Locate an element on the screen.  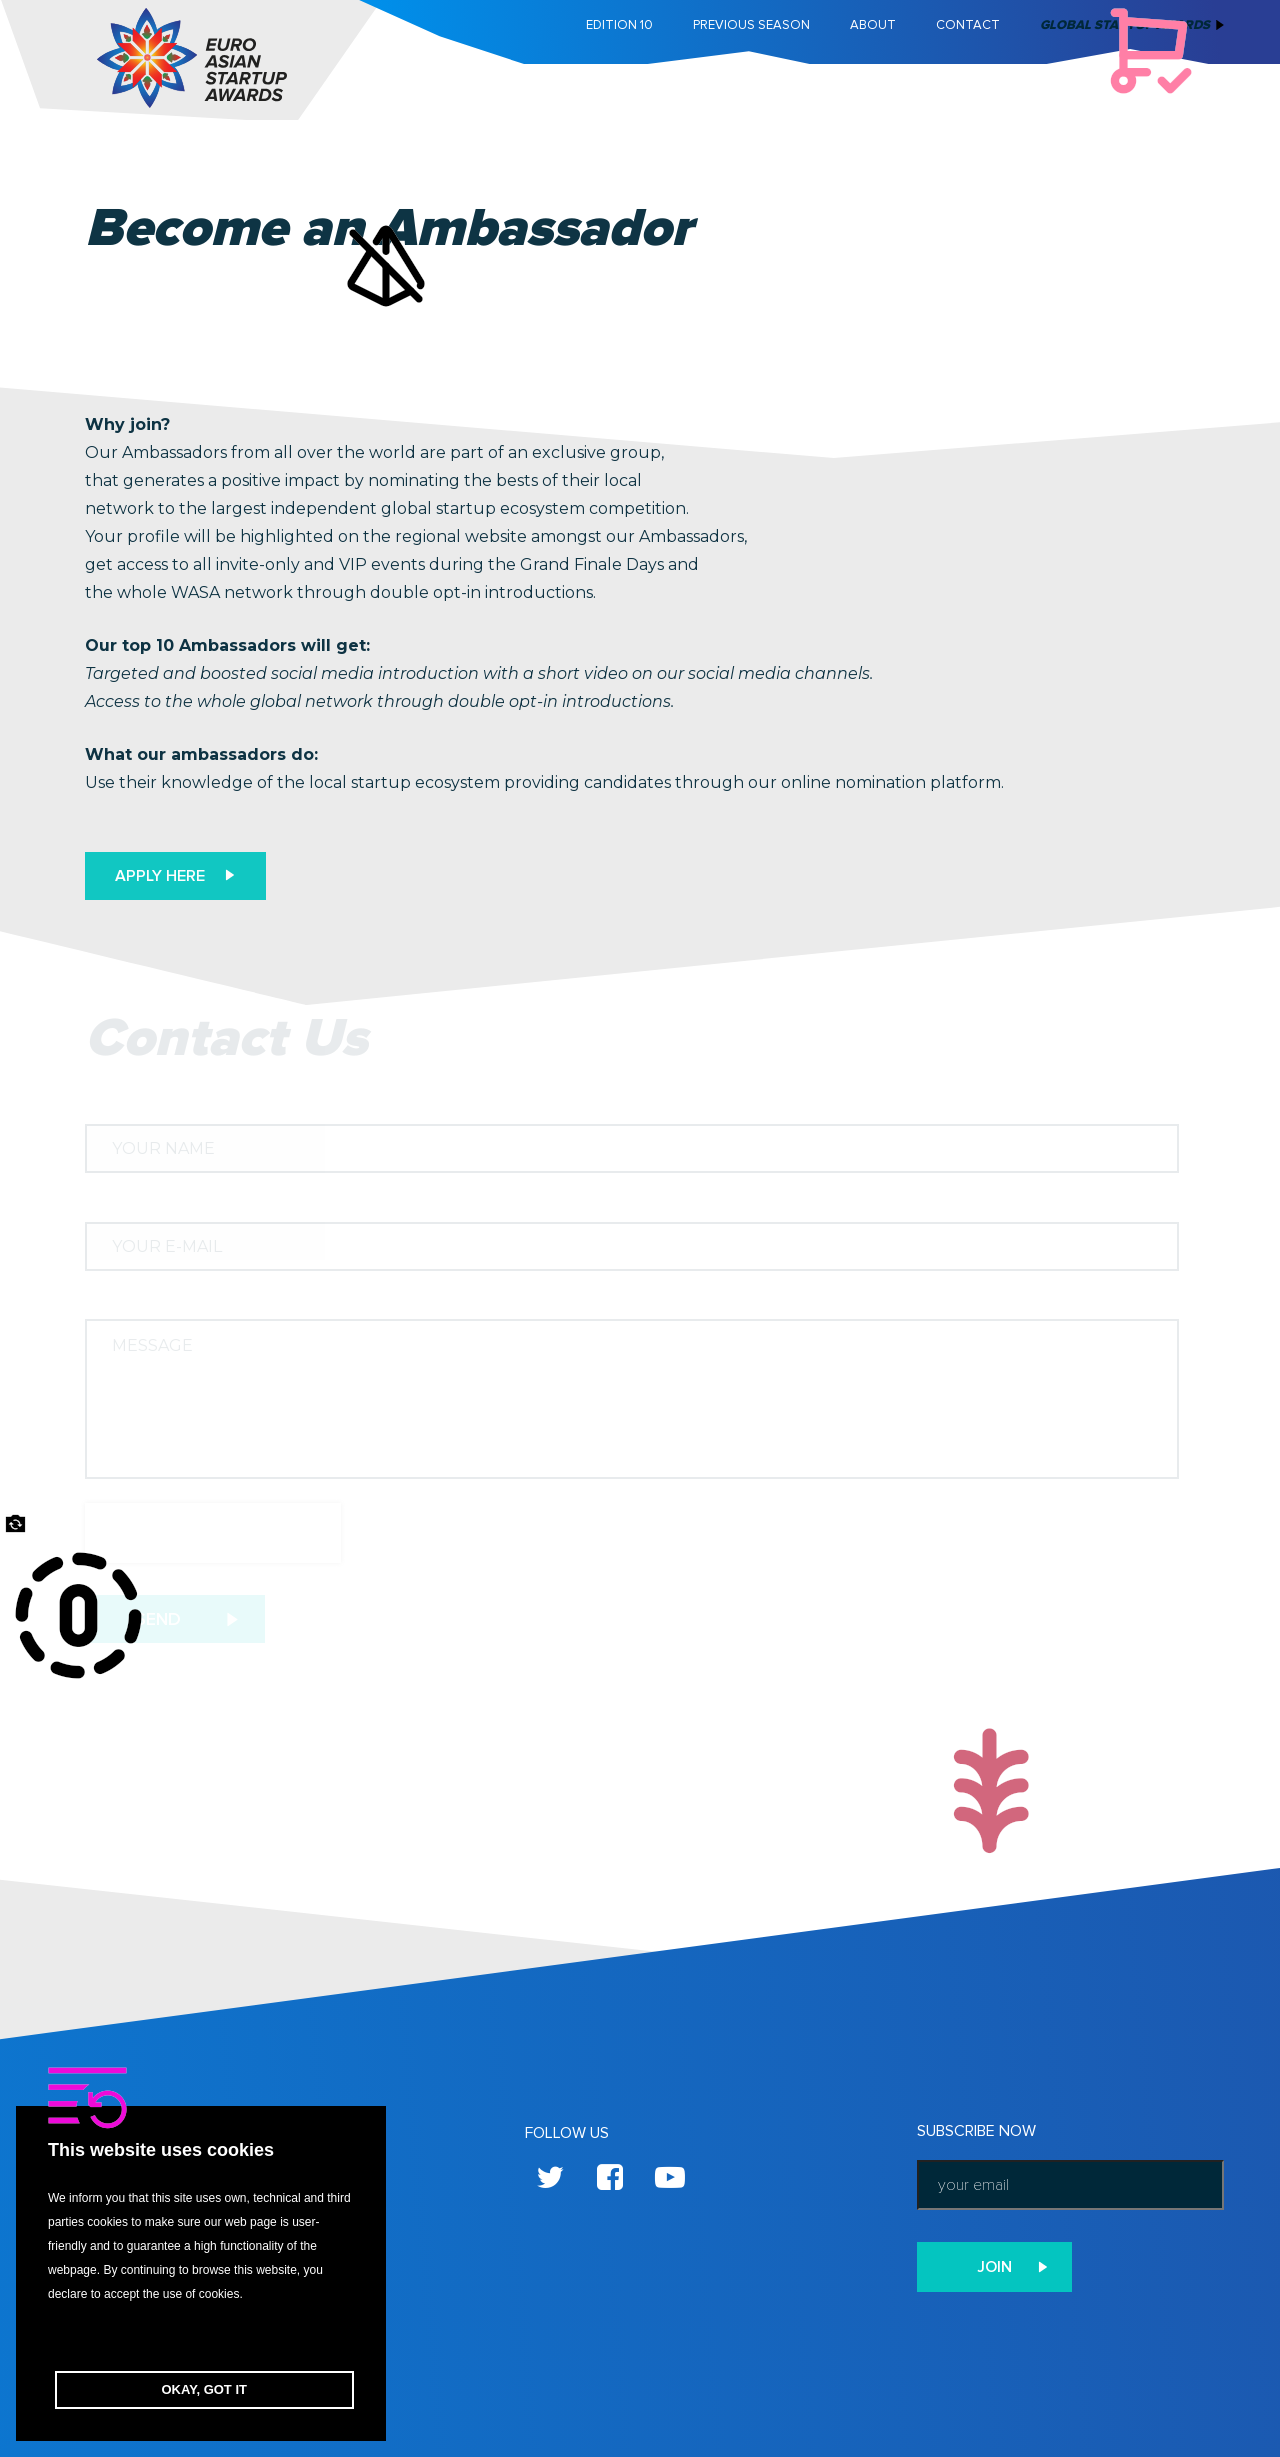
indicates zero items or empty count is located at coordinates (78, 1615).